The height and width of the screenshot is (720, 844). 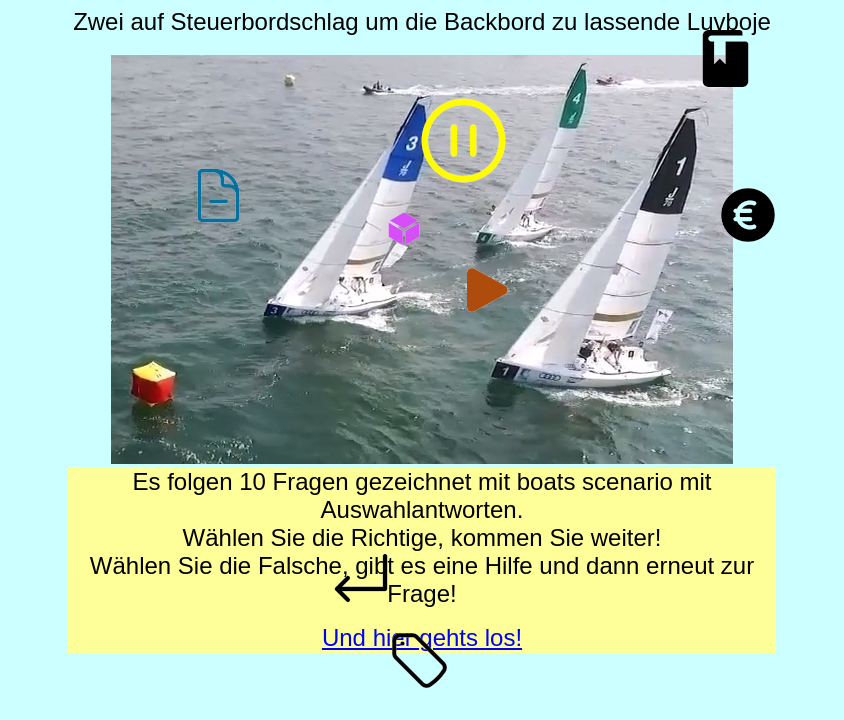 I want to click on view 3D model or object, so click(x=404, y=229).